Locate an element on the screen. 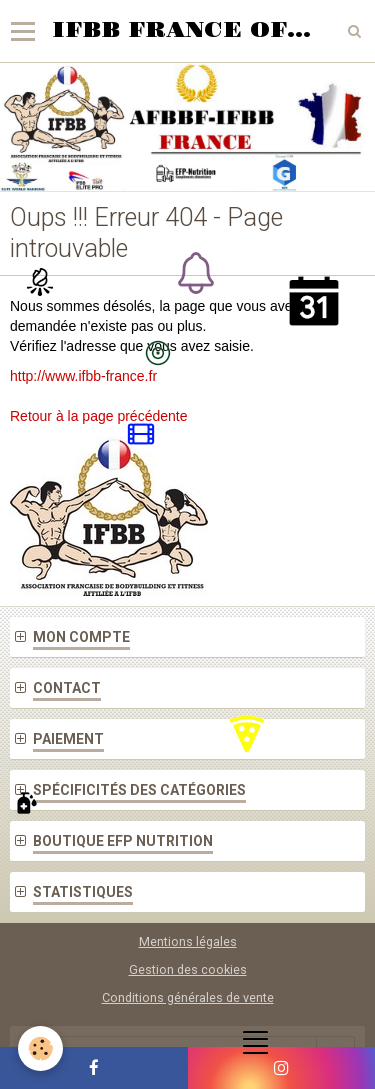 This screenshot has height=1089, width=375. access video or film content is located at coordinates (141, 434).